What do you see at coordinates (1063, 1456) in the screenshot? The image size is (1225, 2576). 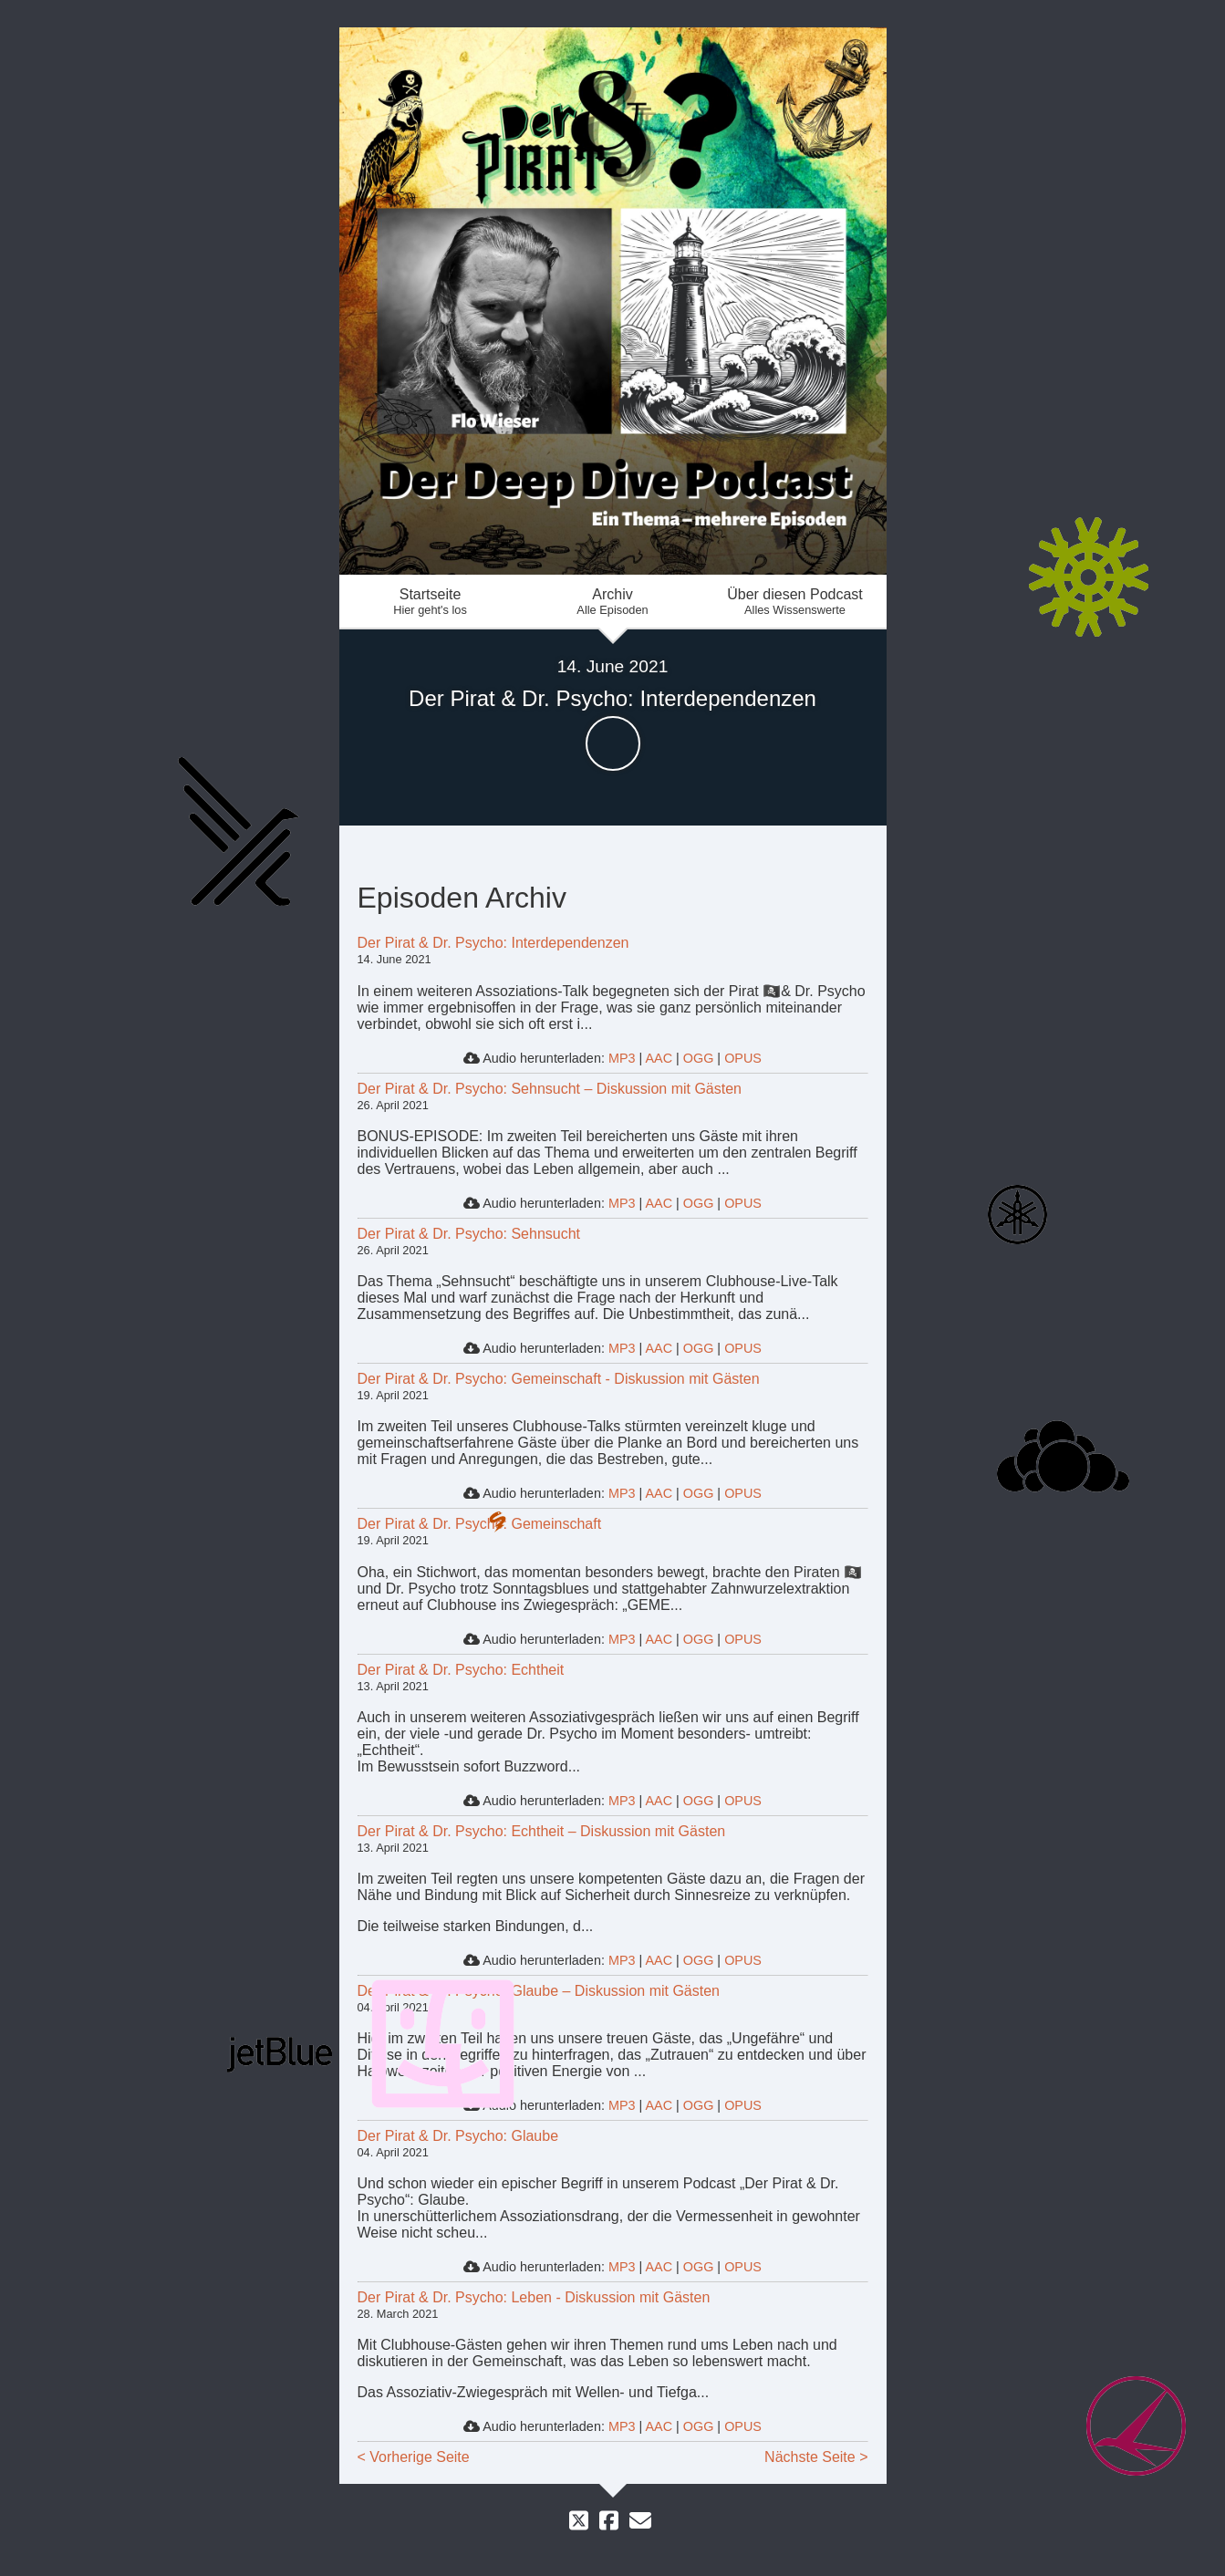 I see `open owncloud file storage app` at bounding box center [1063, 1456].